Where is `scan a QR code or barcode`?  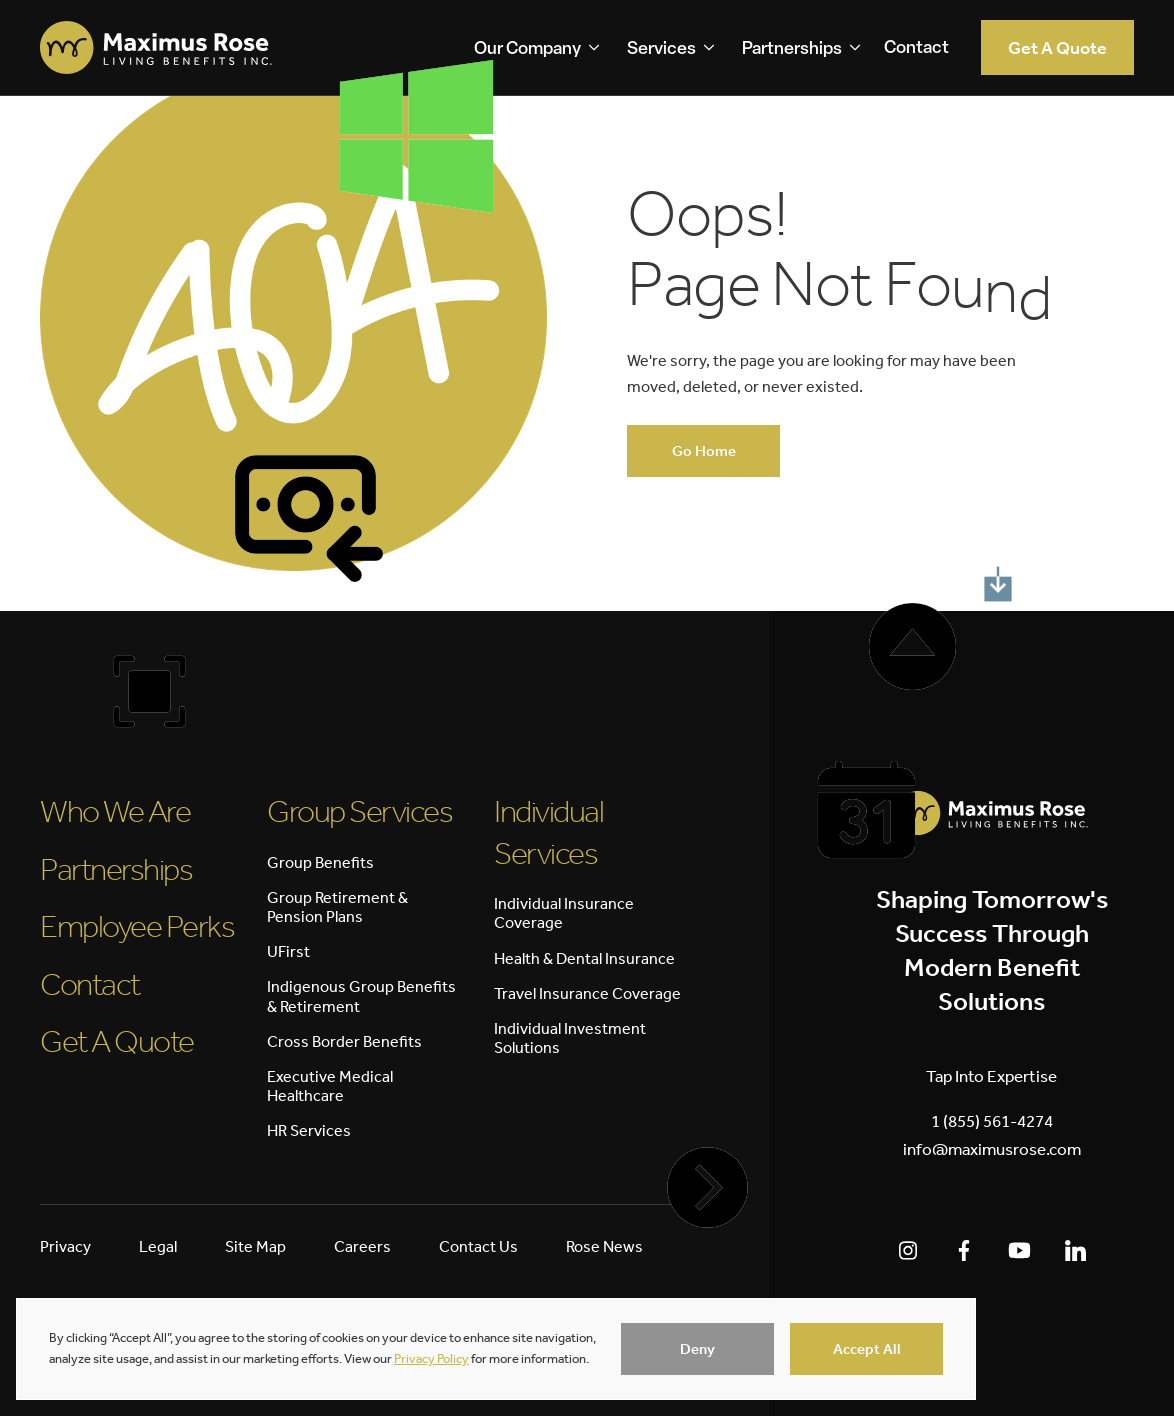
scan a QR code or barcode is located at coordinates (149, 691).